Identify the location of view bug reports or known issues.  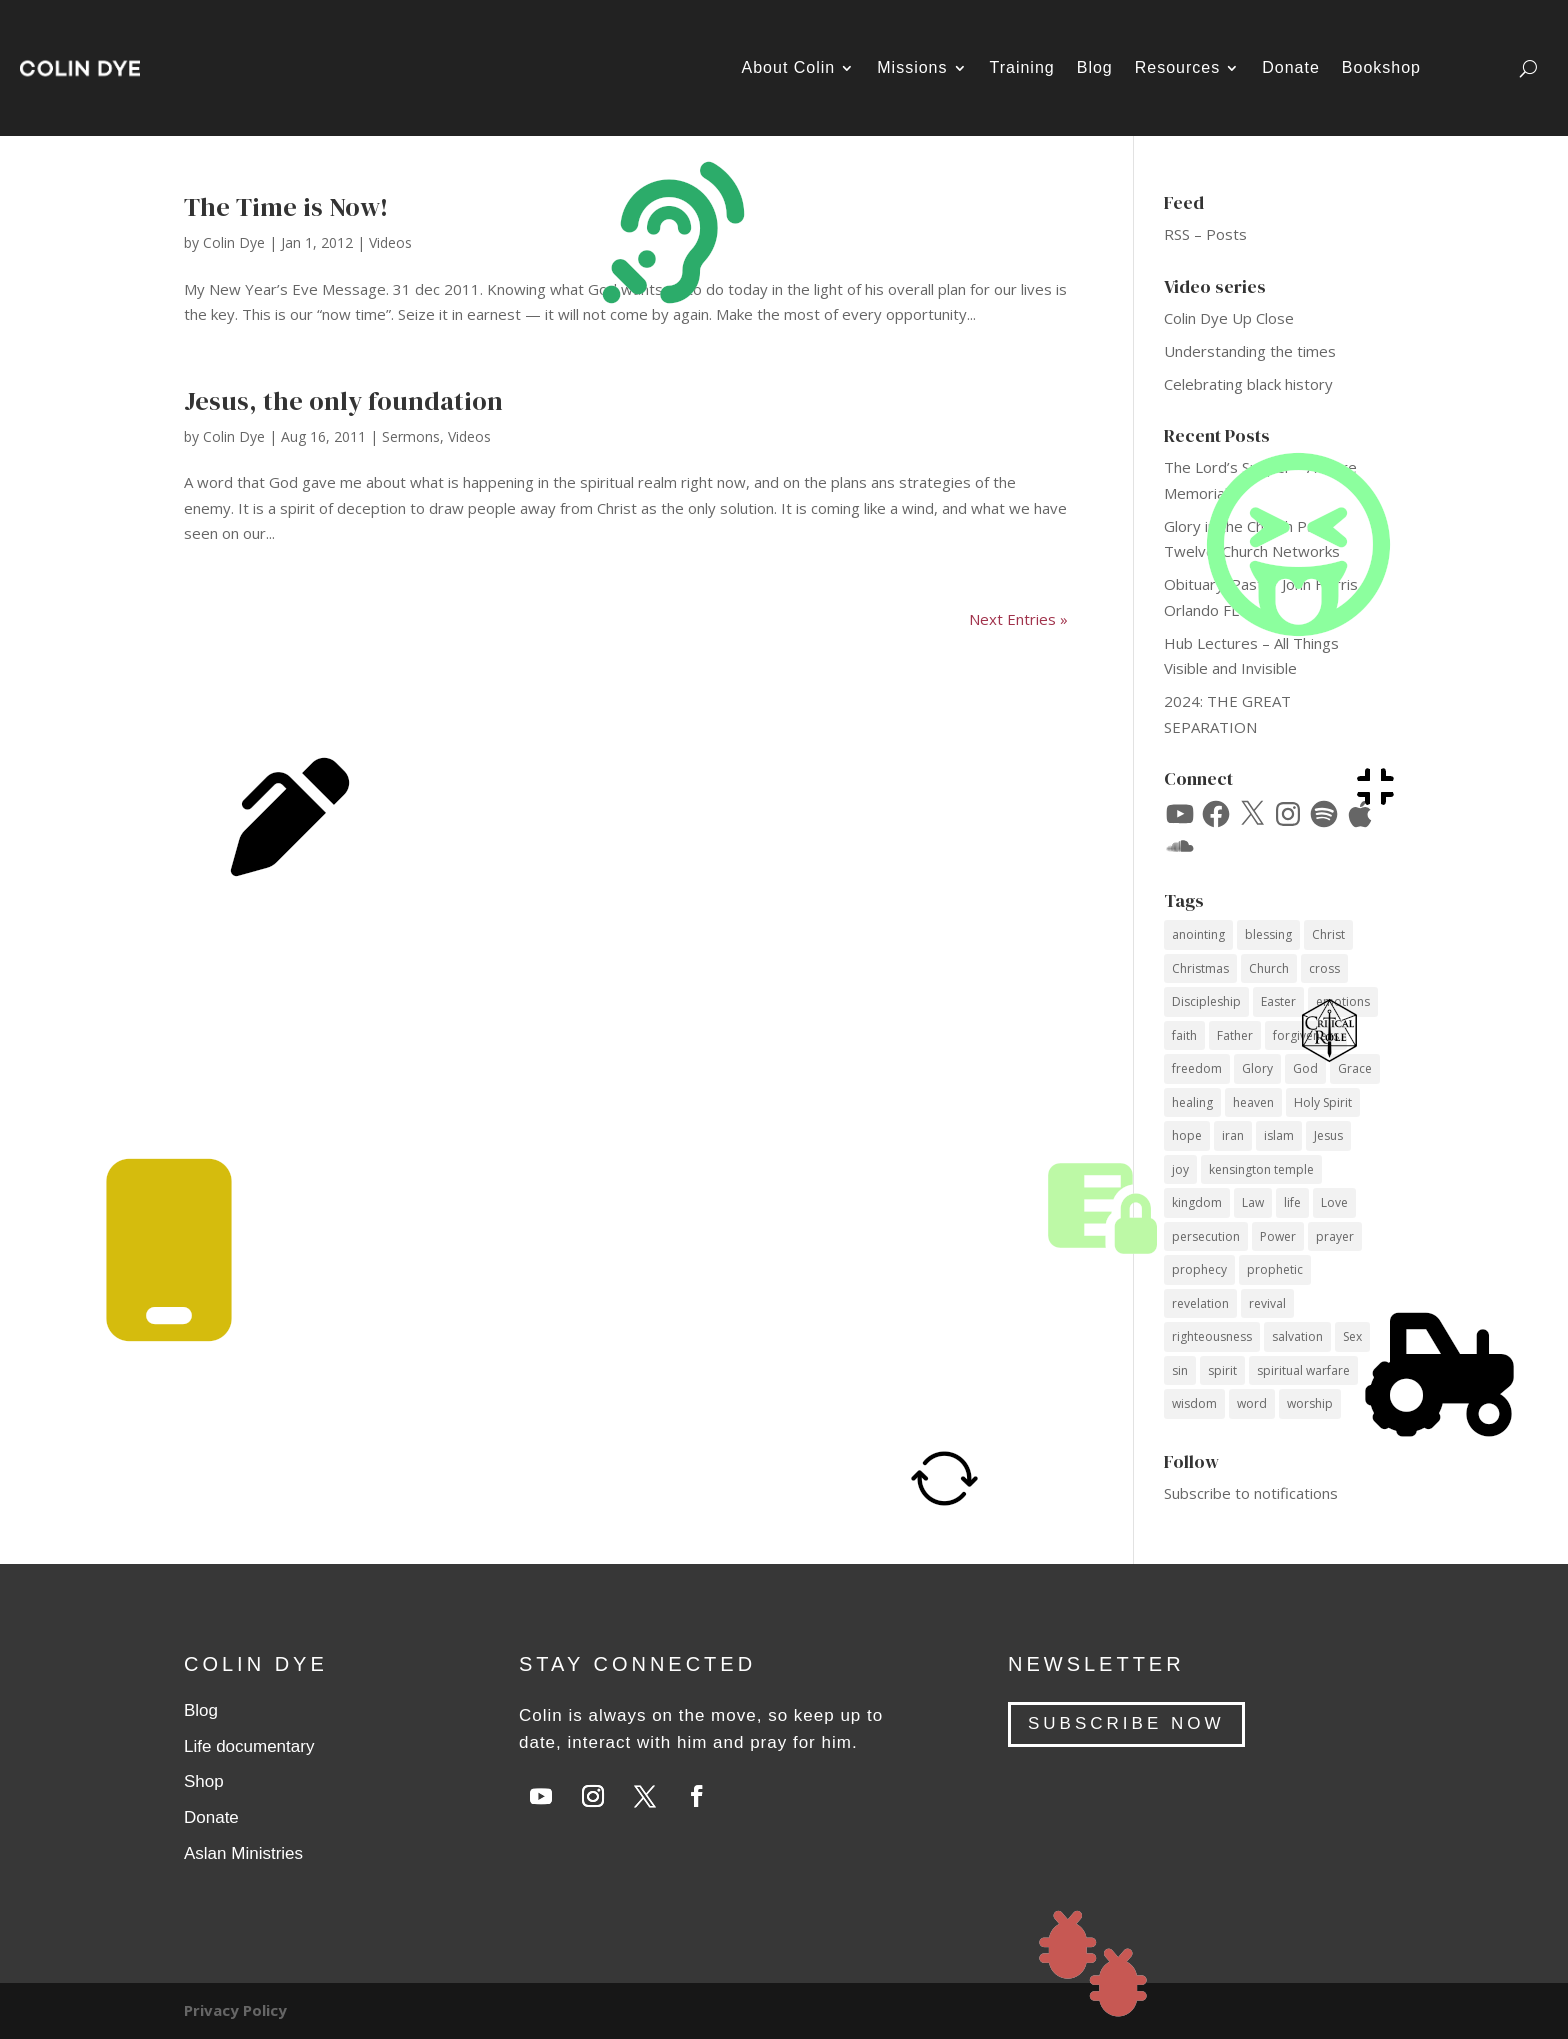
(1093, 1966).